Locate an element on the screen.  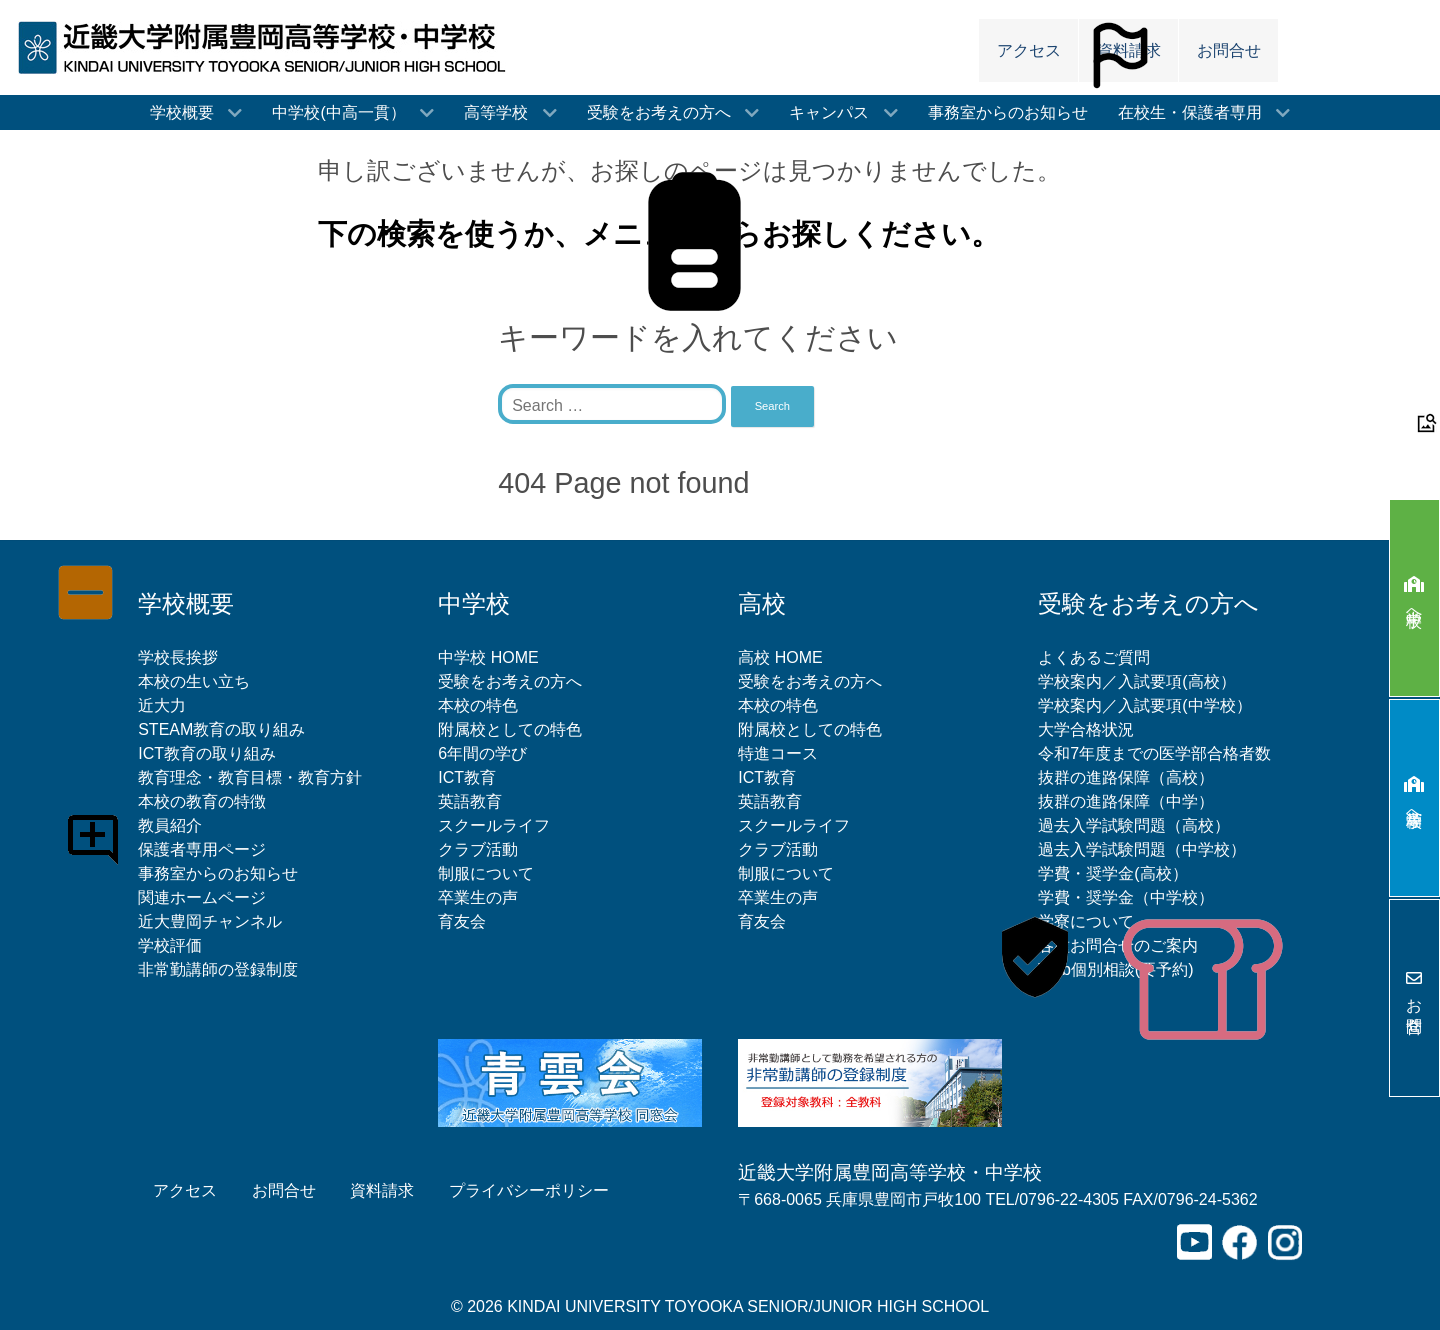
decrease quantity or value is located at coordinates (85, 592).